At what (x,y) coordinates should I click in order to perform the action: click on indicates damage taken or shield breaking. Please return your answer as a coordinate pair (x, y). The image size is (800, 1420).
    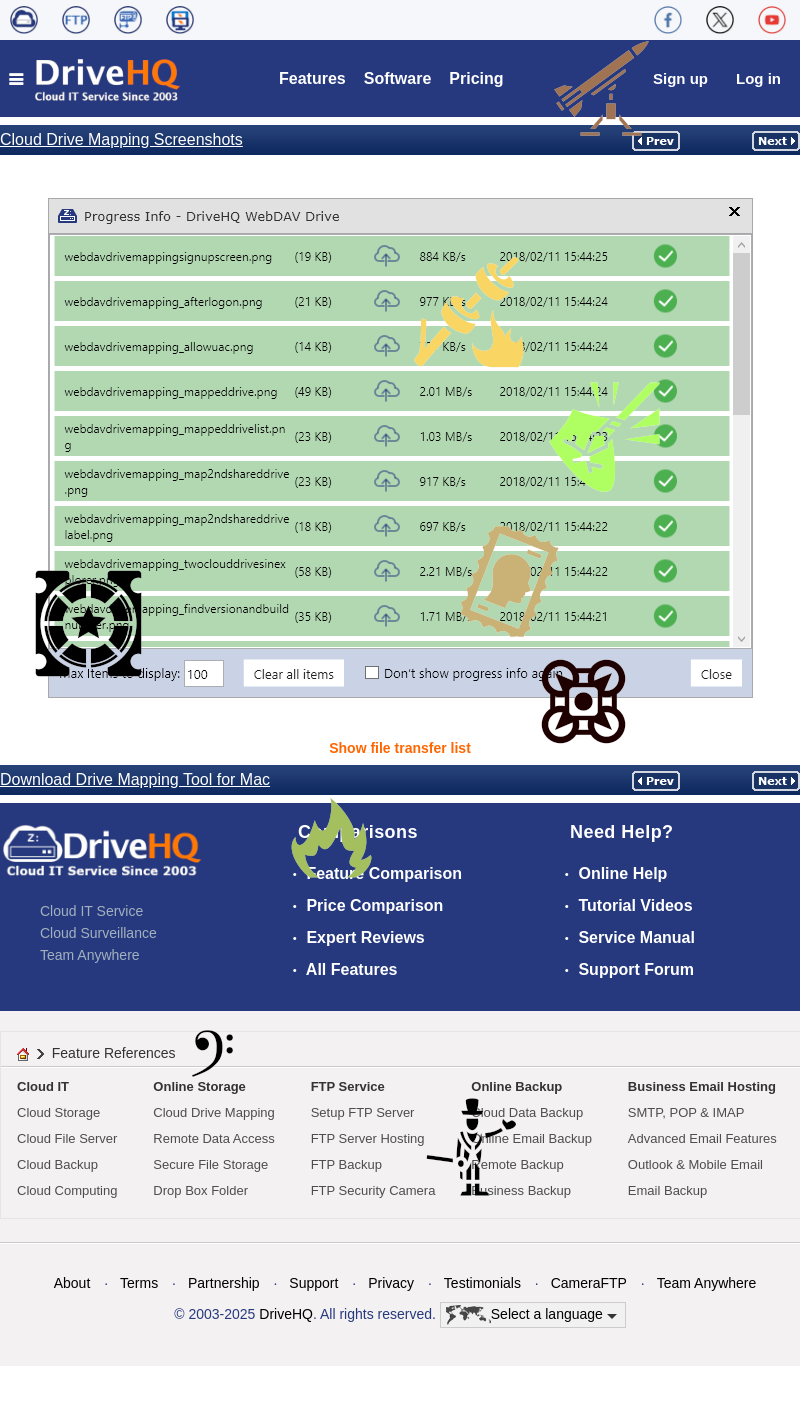
    Looking at the image, I should click on (604, 437).